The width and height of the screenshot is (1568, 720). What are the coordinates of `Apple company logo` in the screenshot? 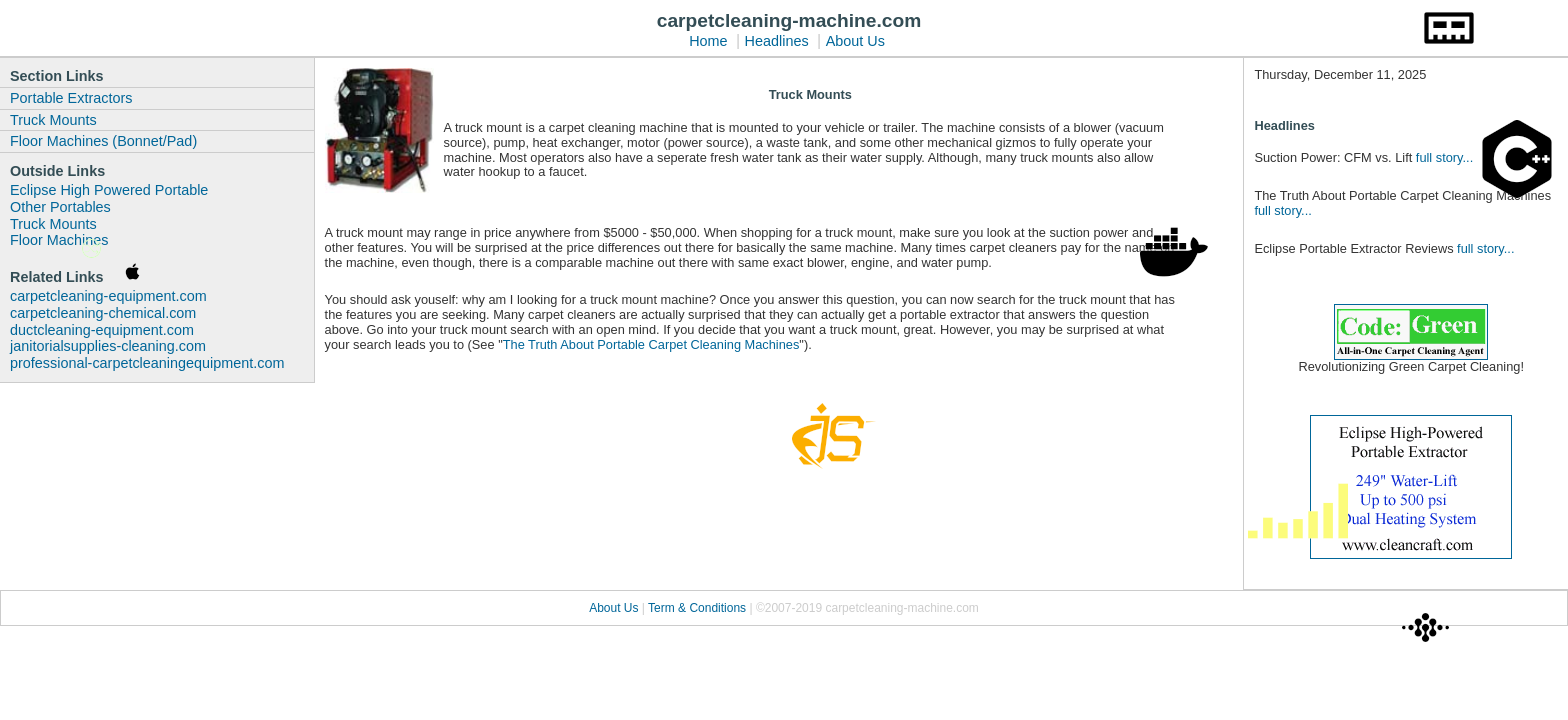 It's located at (132, 271).